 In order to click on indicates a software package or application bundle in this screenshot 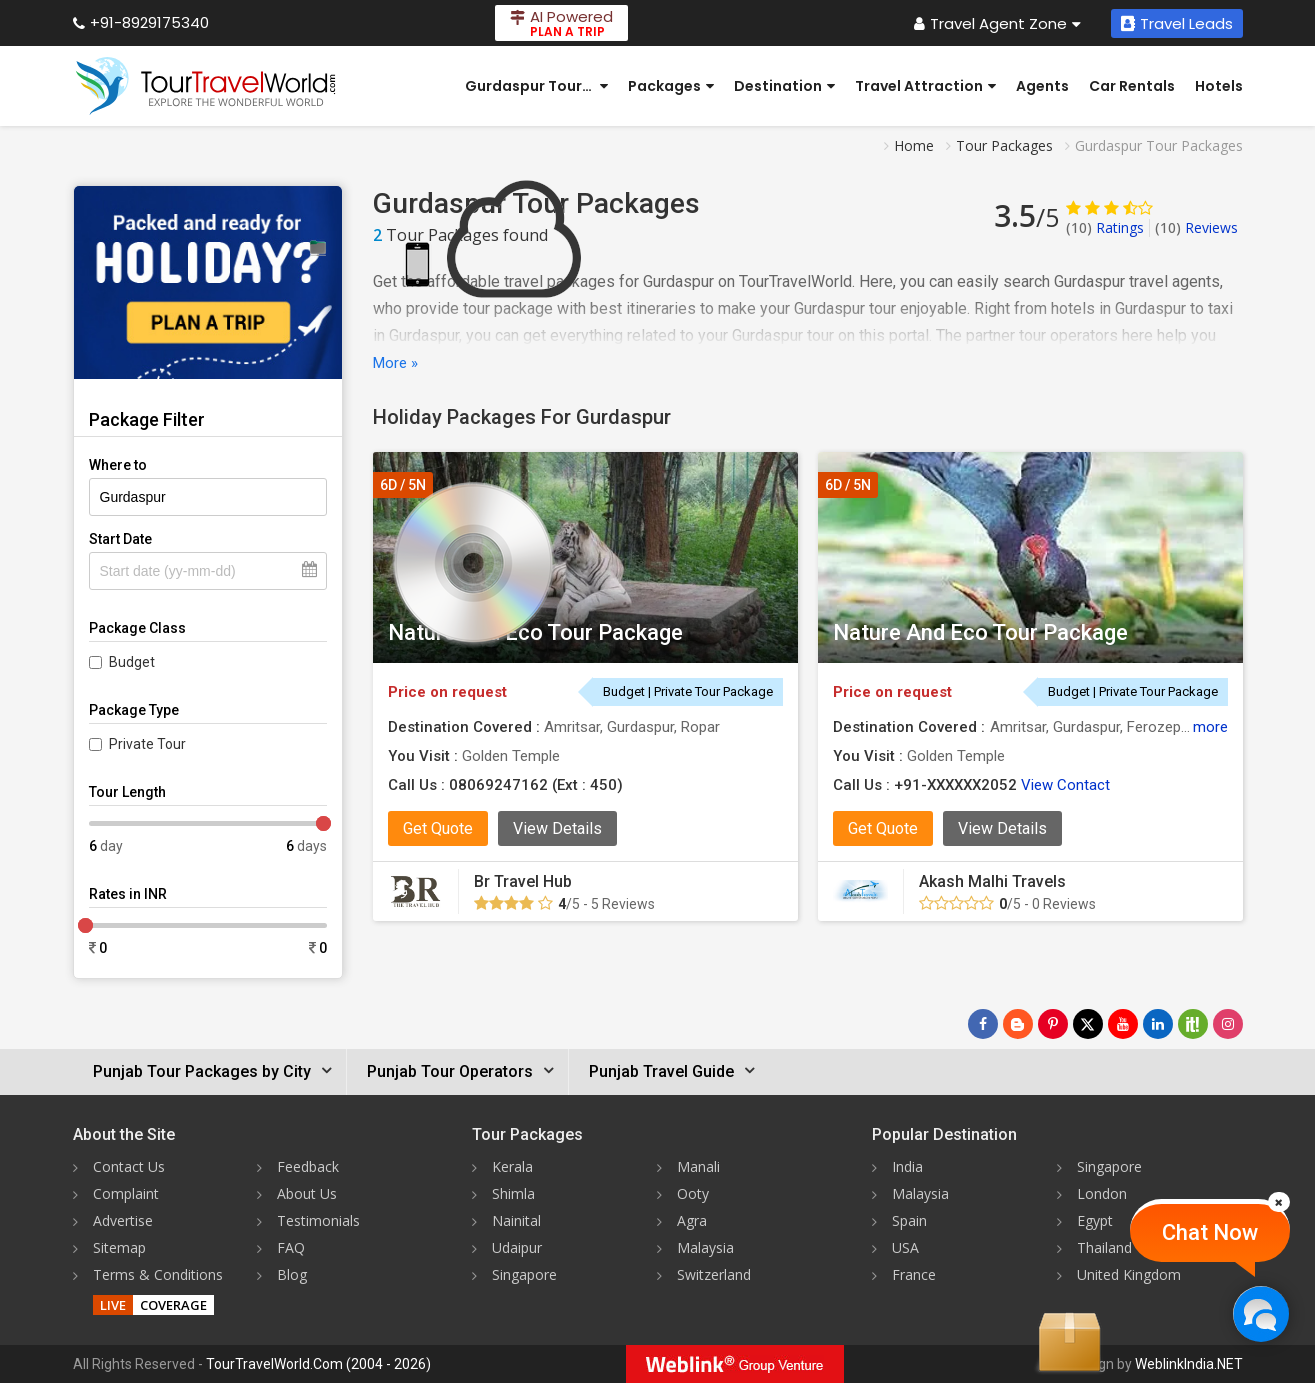, I will do `click(1069, 1338)`.